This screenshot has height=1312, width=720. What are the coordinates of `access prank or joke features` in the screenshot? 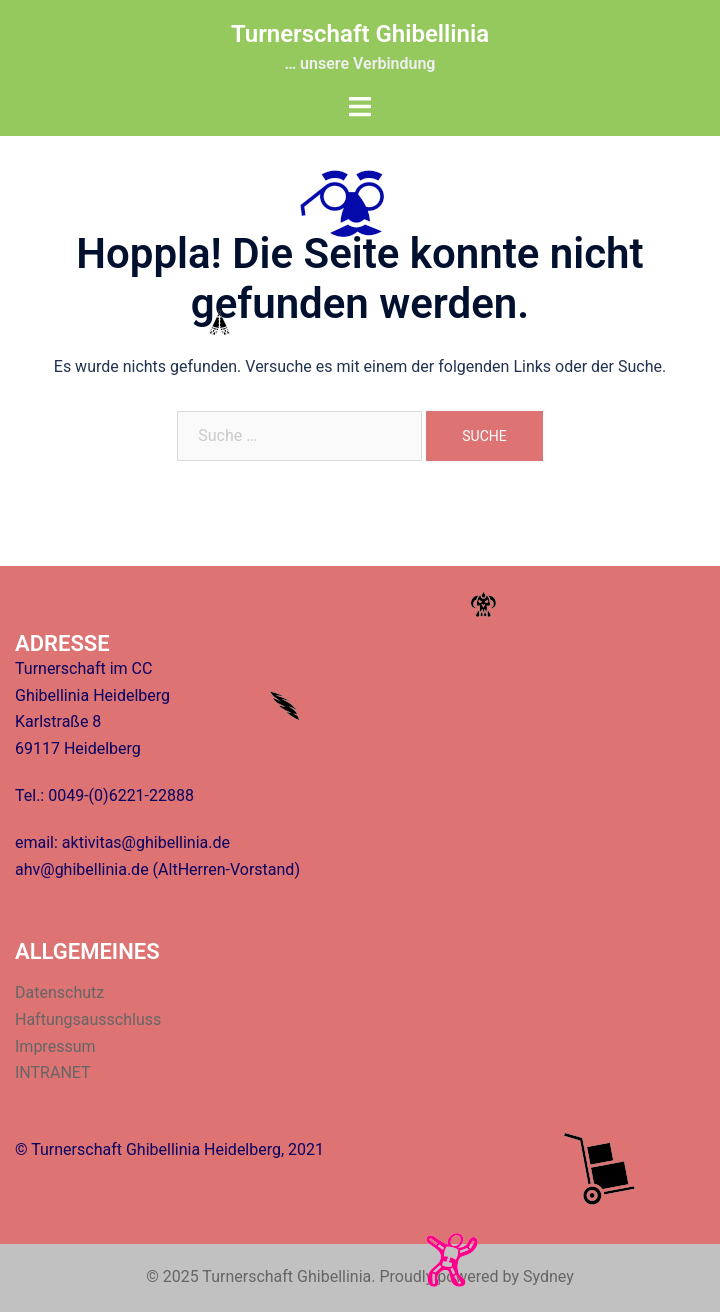 It's located at (342, 202).